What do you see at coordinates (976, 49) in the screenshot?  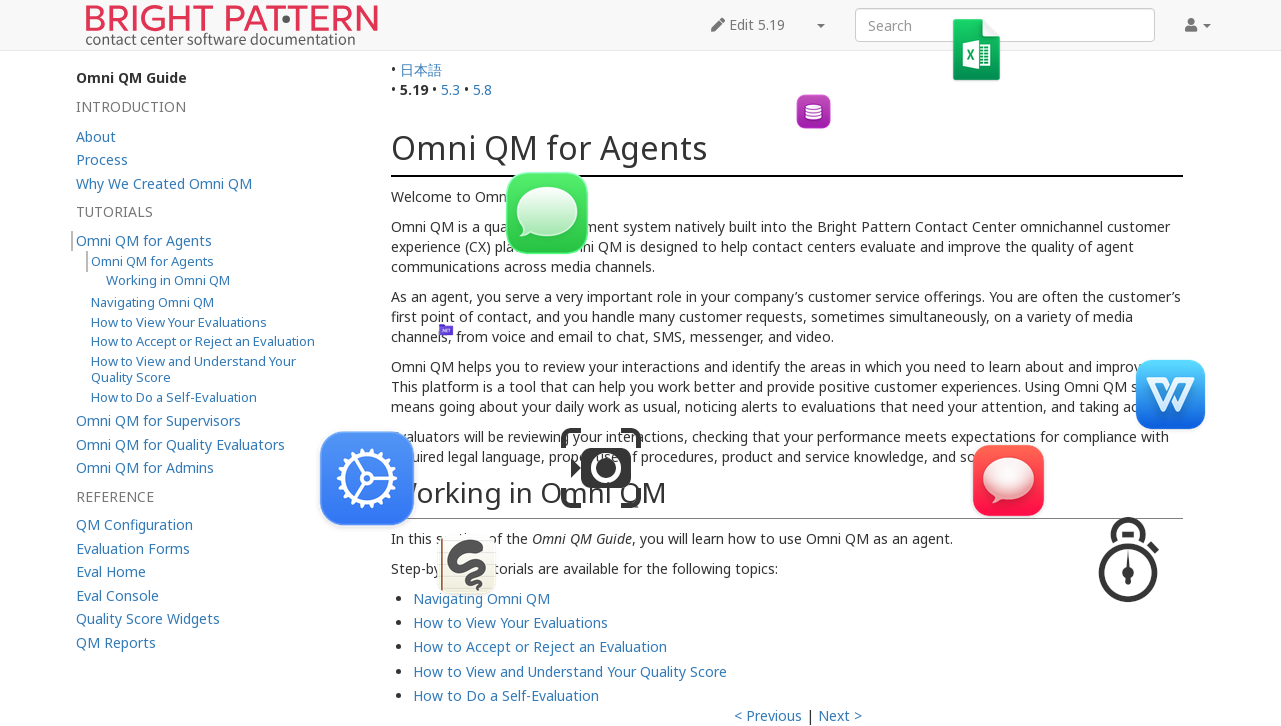 I see `open a Microsoft Excel spreadsheet file` at bounding box center [976, 49].